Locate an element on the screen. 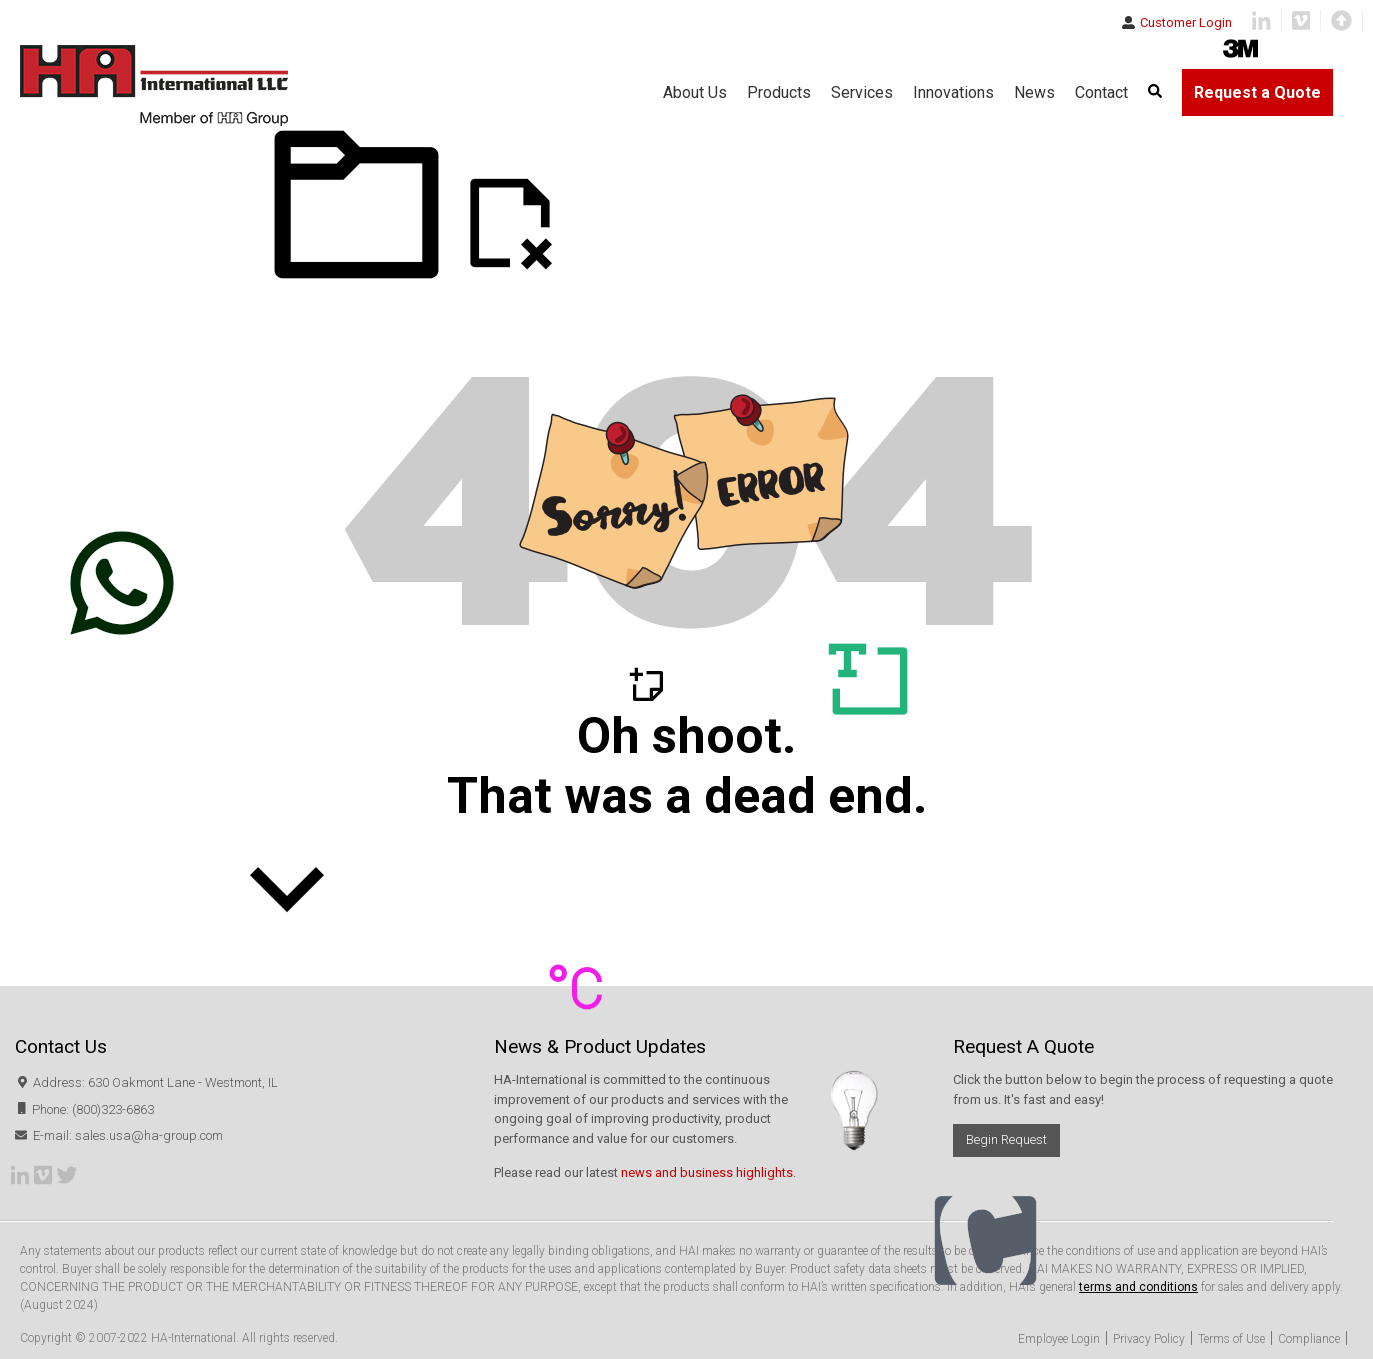  expand dropdown menu is located at coordinates (287, 889).